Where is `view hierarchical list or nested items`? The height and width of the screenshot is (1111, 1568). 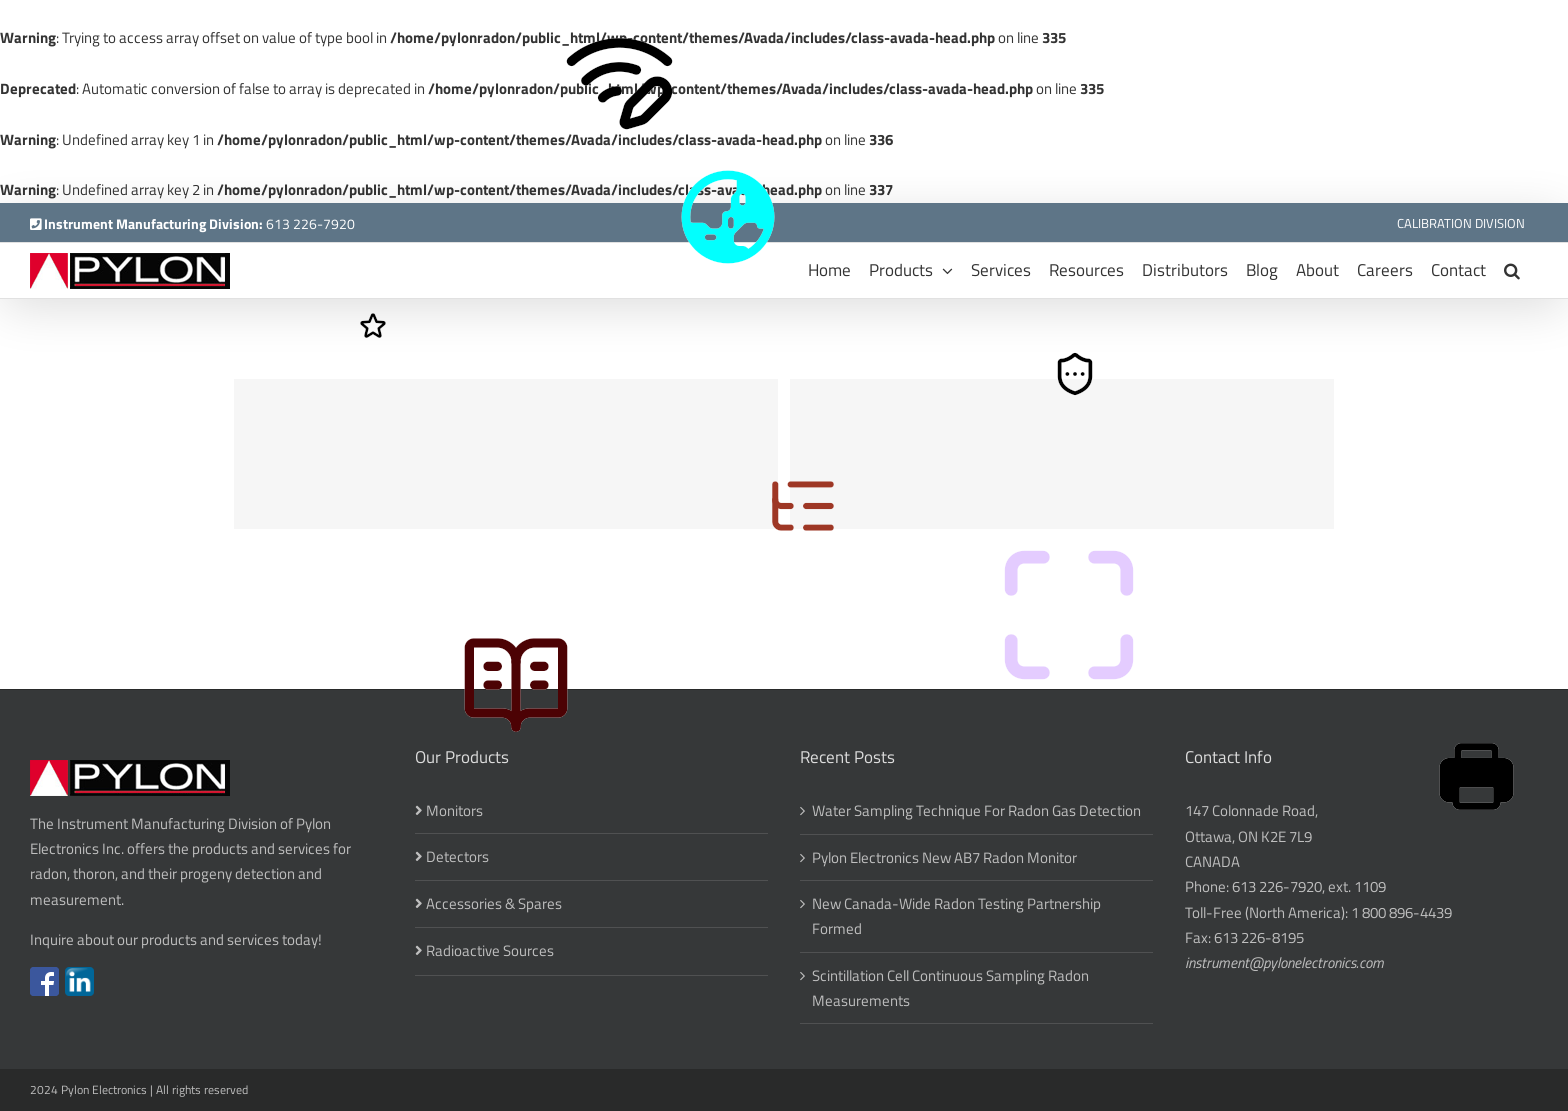 view hierarchical list or nested items is located at coordinates (803, 506).